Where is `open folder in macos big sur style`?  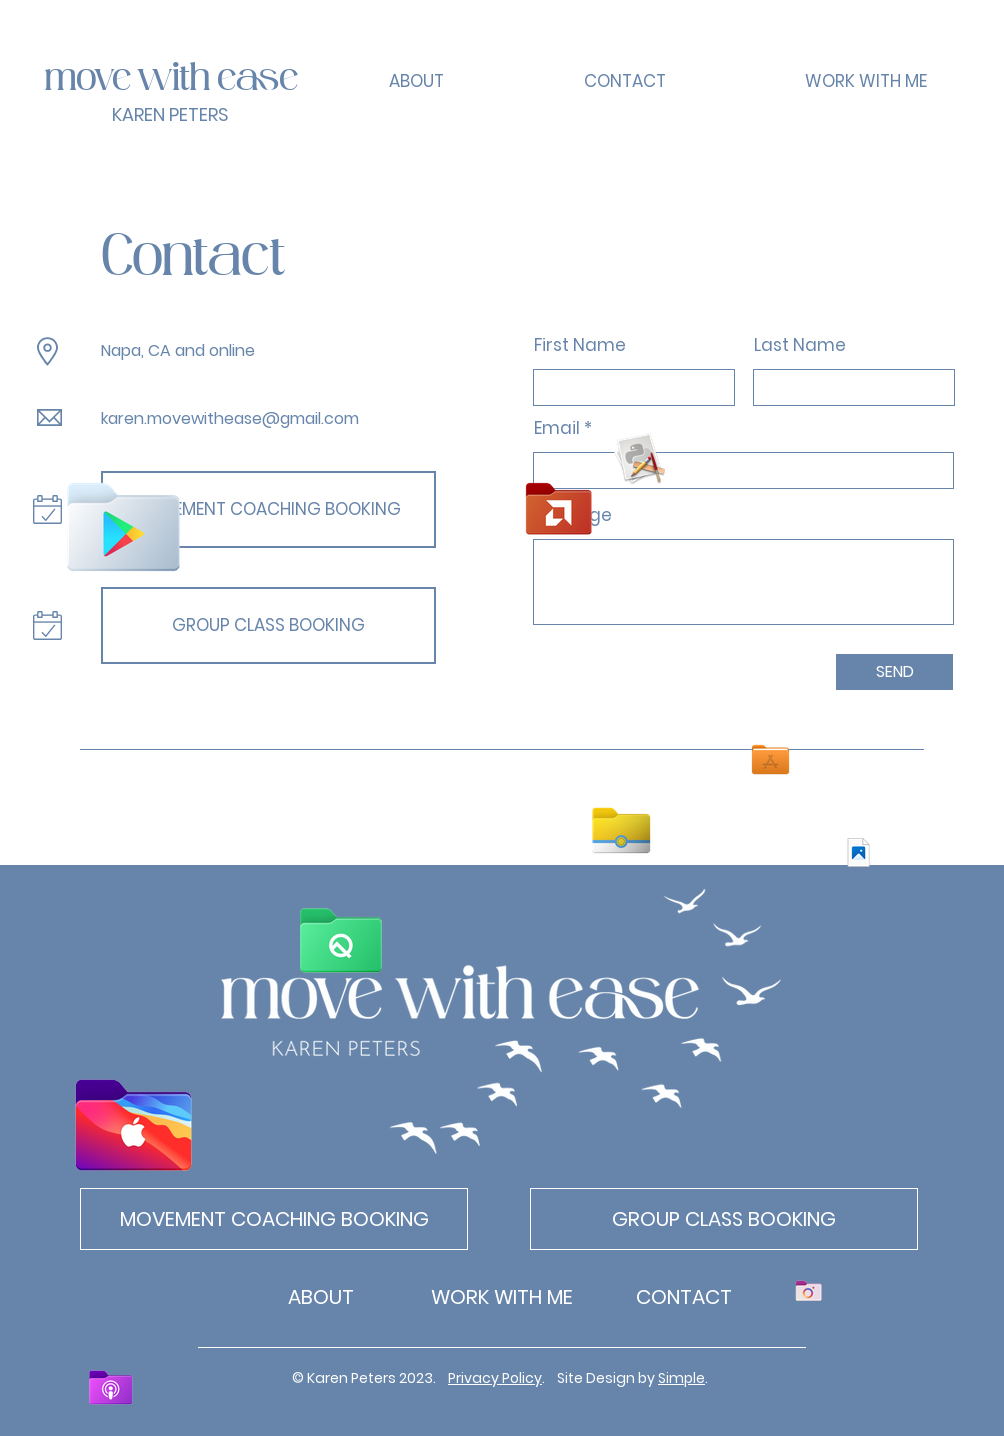
open folder in macos big sur style is located at coordinates (133, 1128).